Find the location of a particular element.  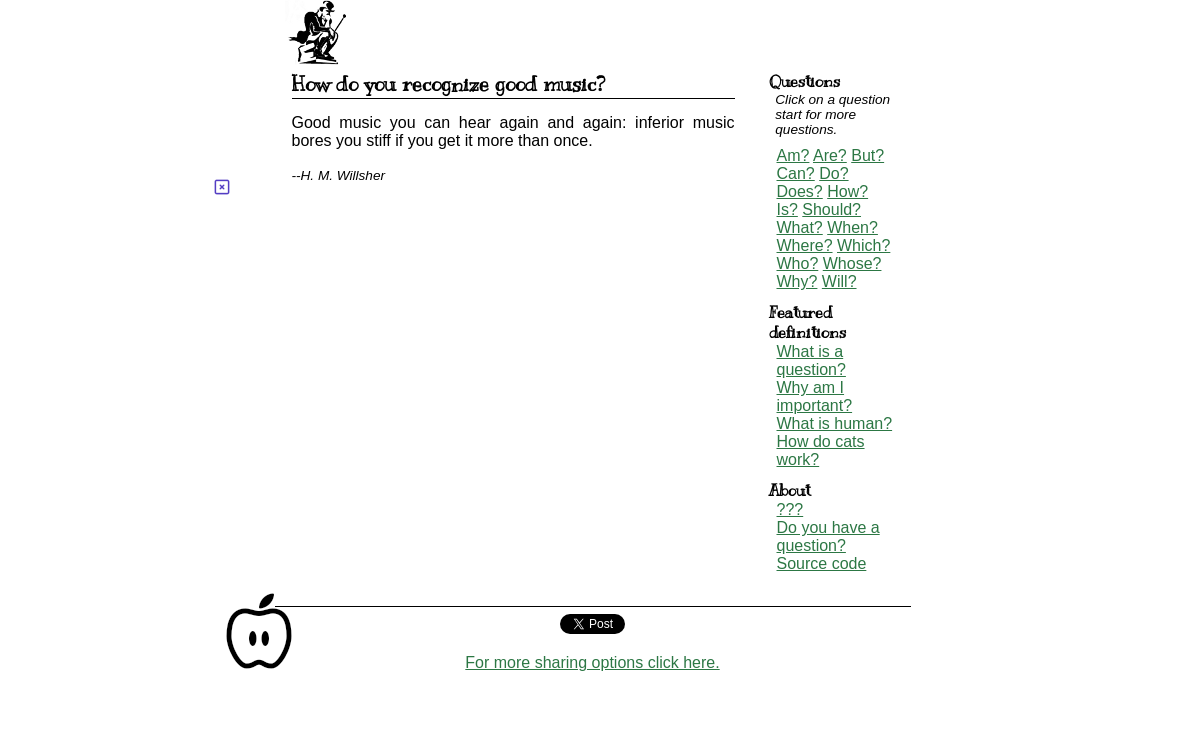

close or dismiss a dialog box is located at coordinates (222, 187).